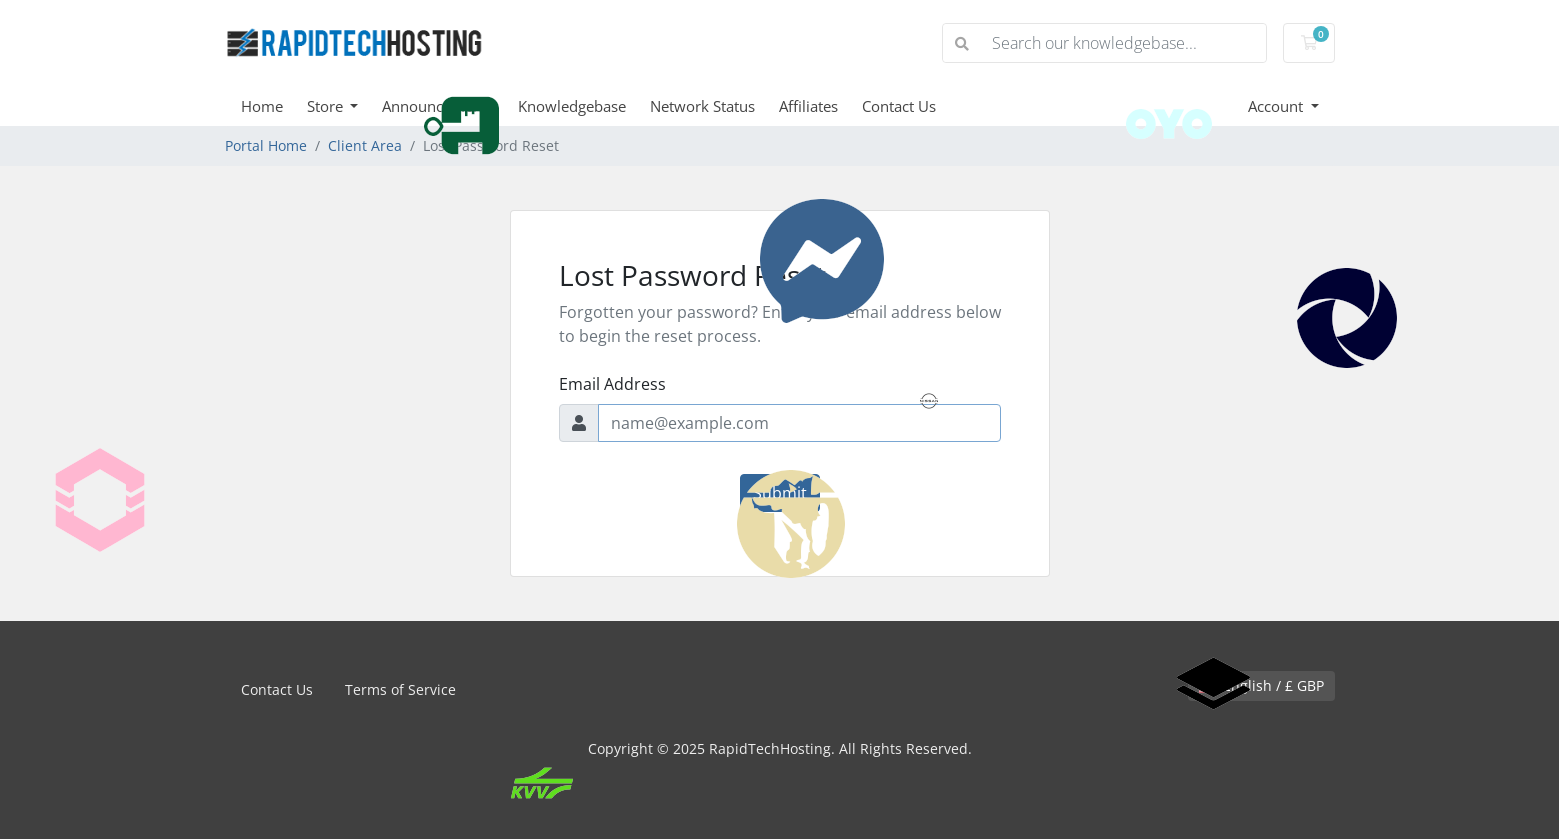 This screenshot has height=839, width=1559. Describe the element at coordinates (791, 524) in the screenshot. I see `open wikisource website` at that location.